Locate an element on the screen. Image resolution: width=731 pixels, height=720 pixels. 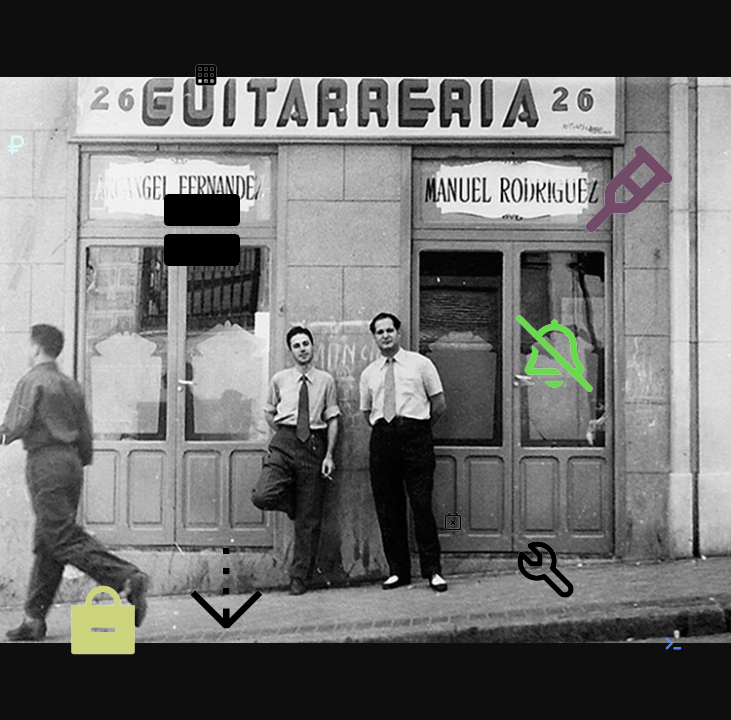
remove item from shopping bag is located at coordinates (103, 620).